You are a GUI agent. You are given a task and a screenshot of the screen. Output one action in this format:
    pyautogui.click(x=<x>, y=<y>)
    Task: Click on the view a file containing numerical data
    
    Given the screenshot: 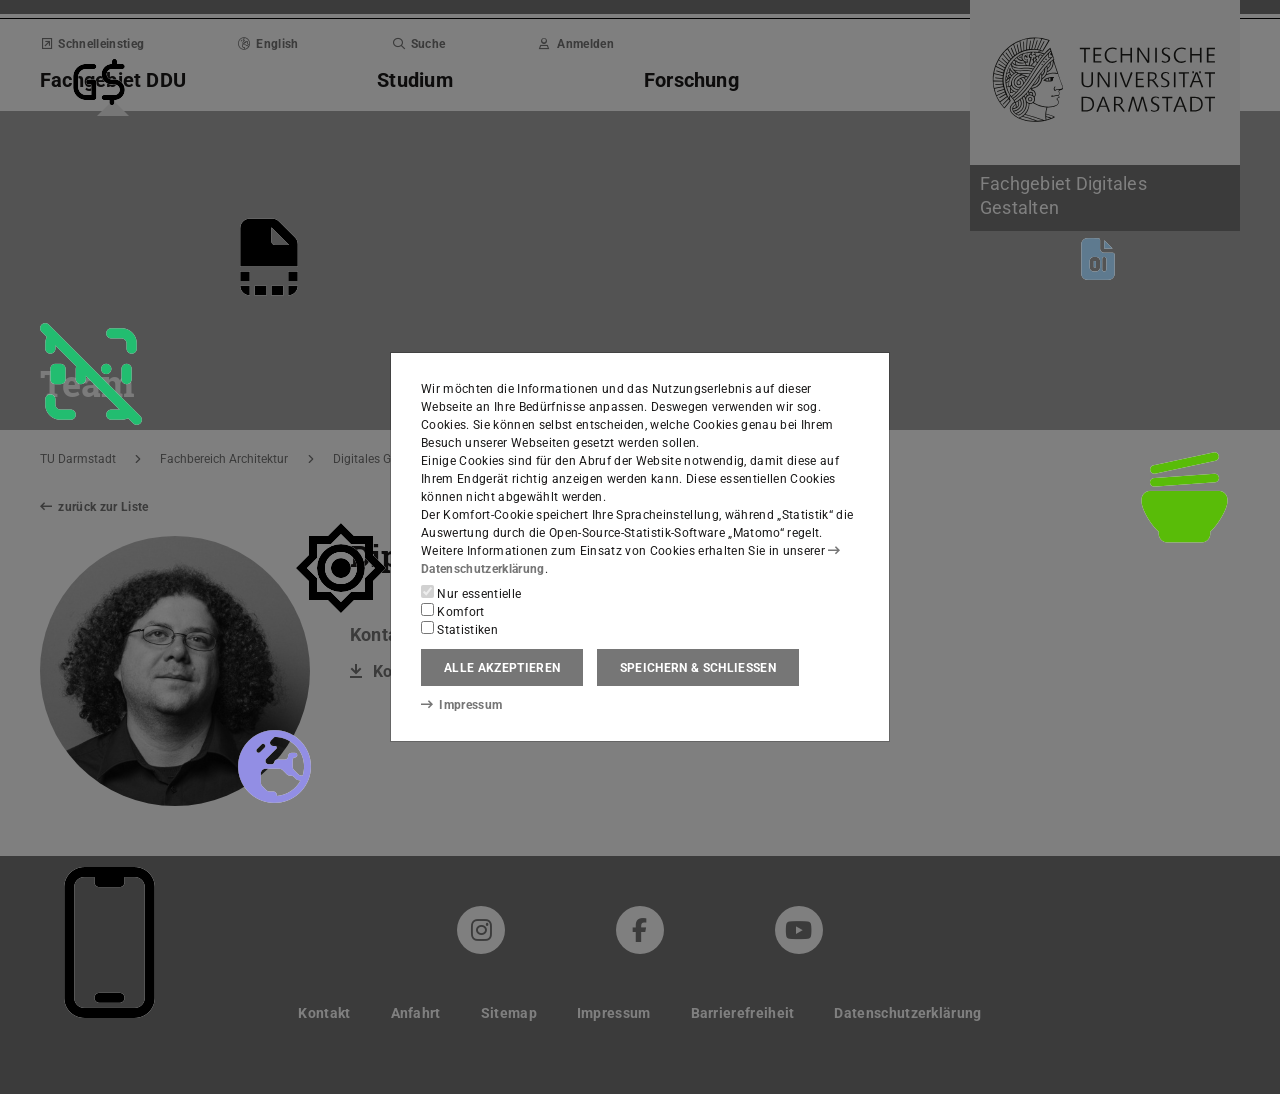 What is the action you would take?
    pyautogui.click(x=1098, y=259)
    